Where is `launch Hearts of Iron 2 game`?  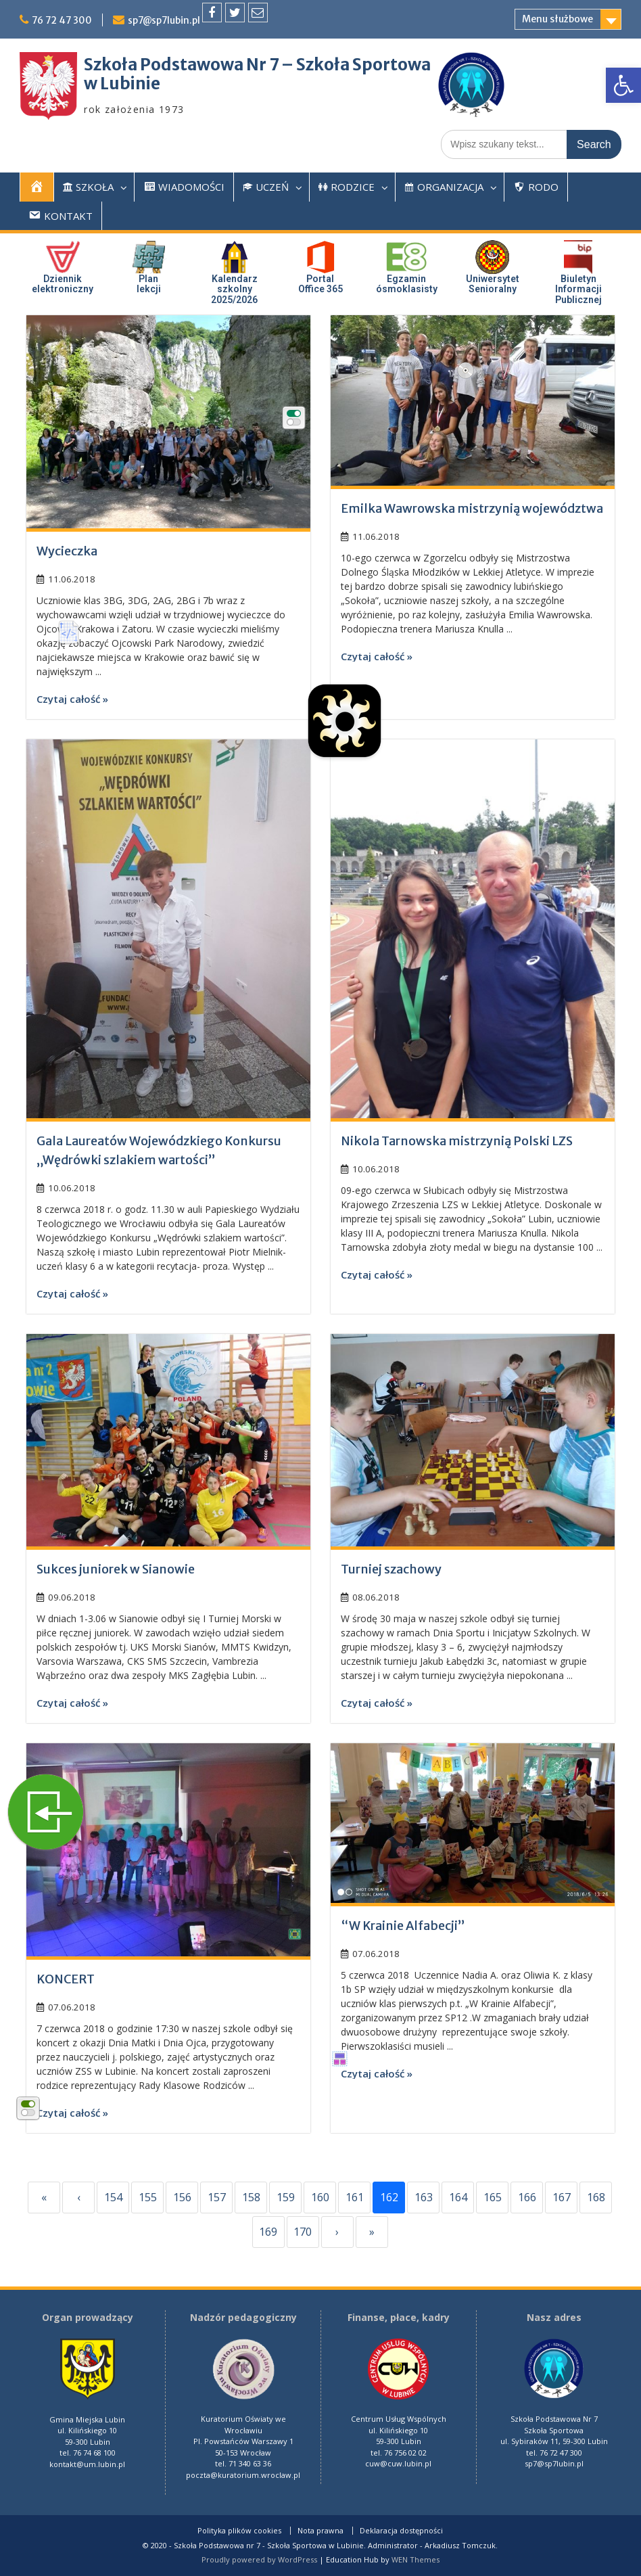
launch Hearts of Iron 2 game is located at coordinates (344, 720).